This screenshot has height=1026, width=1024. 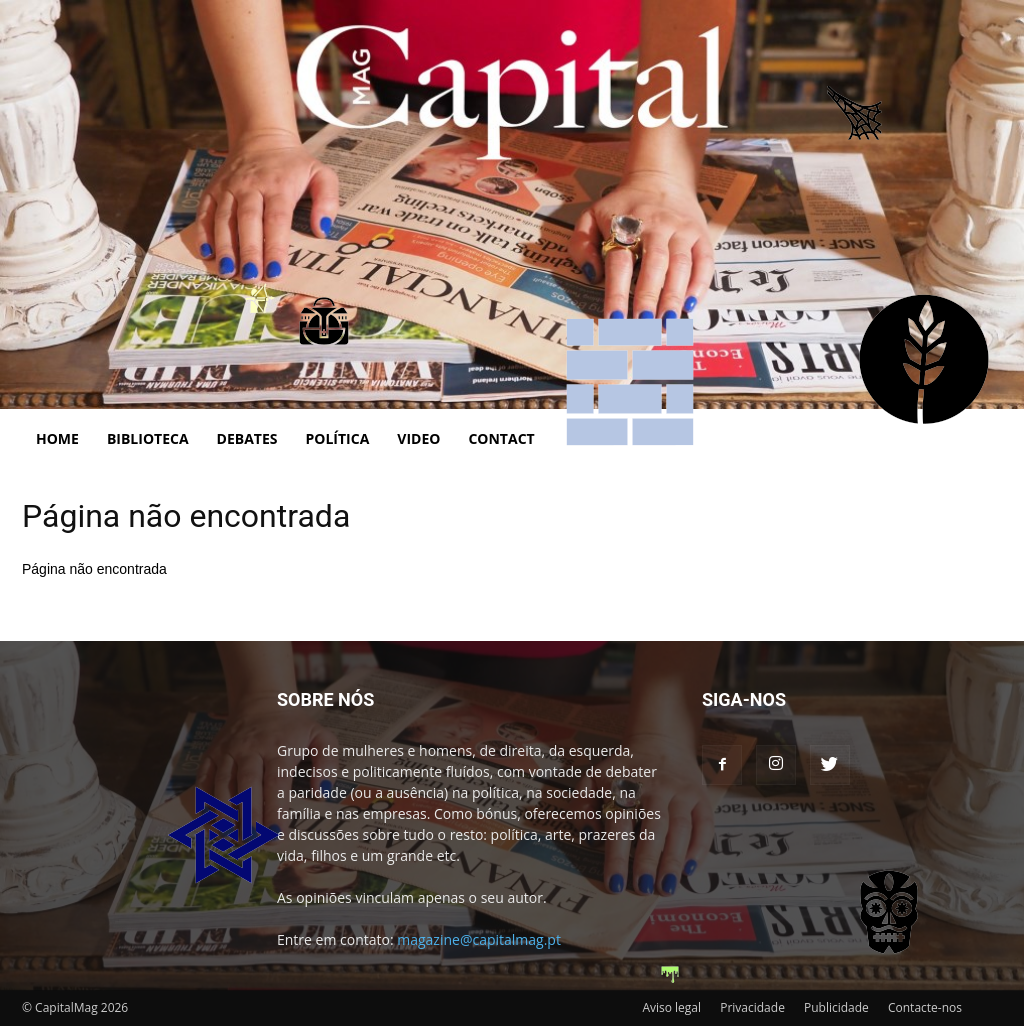 What do you see at coordinates (324, 321) in the screenshot?
I see `access disc golf equipment or bag inventory` at bounding box center [324, 321].